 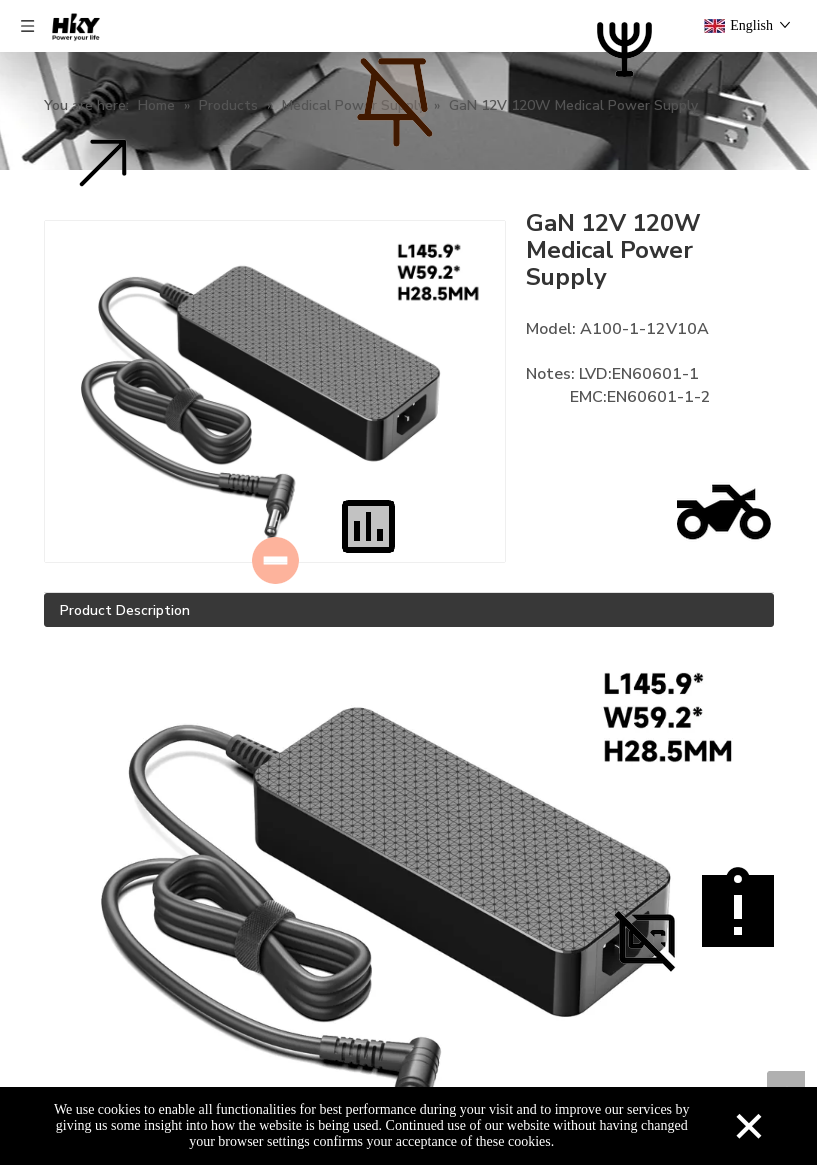 What do you see at coordinates (103, 163) in the screenshot?
I see `open link in new tab or window` at bounding box center [103, 163].